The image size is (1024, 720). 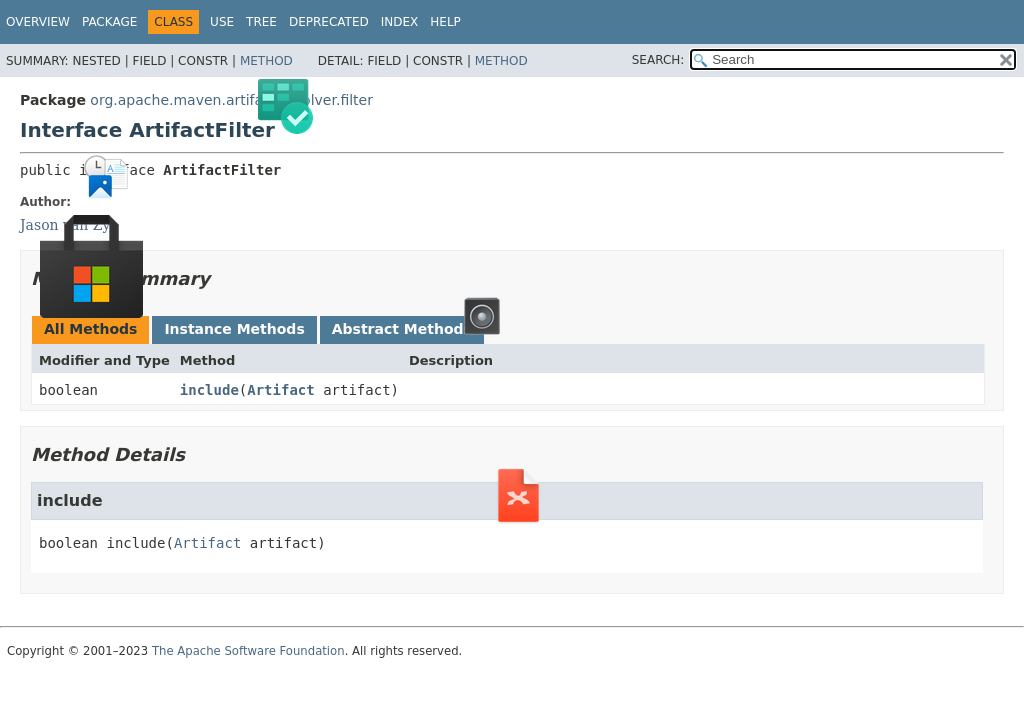 What do you see at coordinates (91, 266) in the screenshot?
I see `open the Microsoft Store app` at bounding box center [91, 266].